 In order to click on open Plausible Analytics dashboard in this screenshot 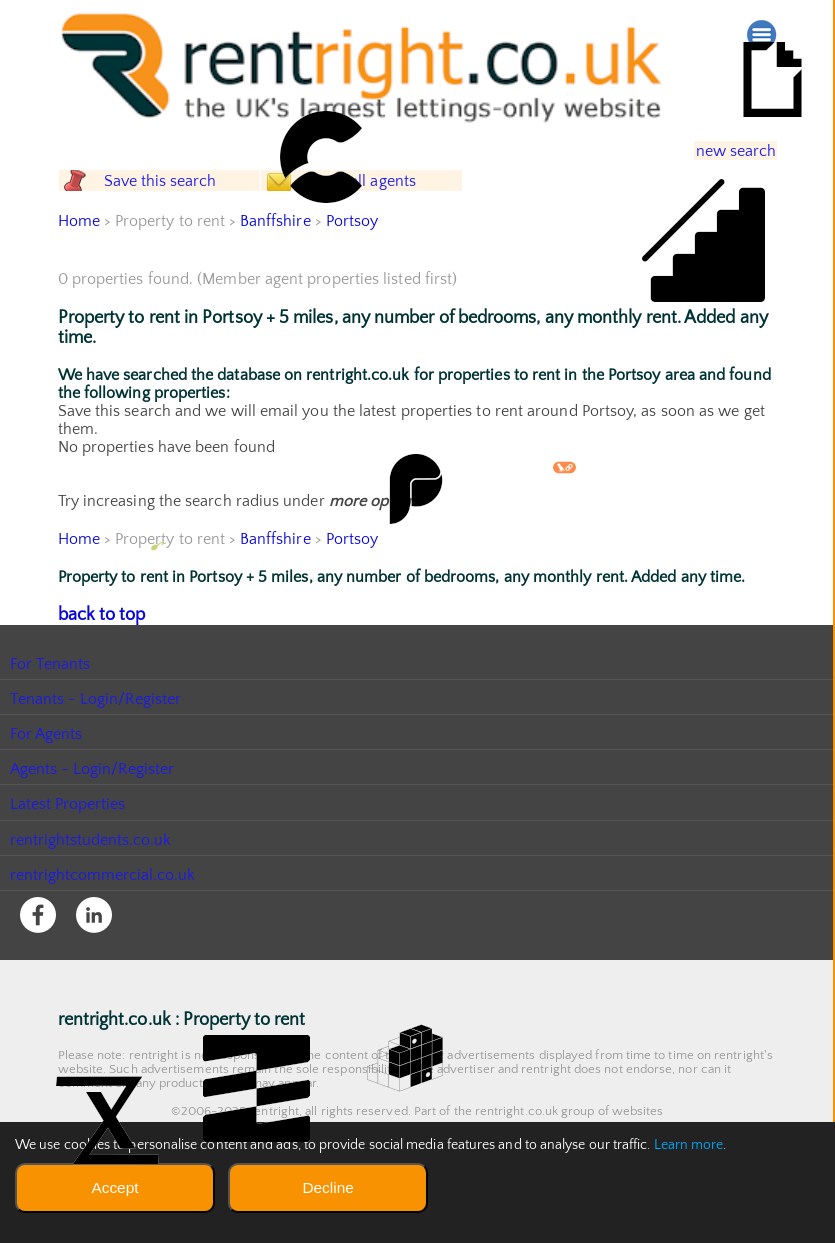, I will do `click(416, 489)`.